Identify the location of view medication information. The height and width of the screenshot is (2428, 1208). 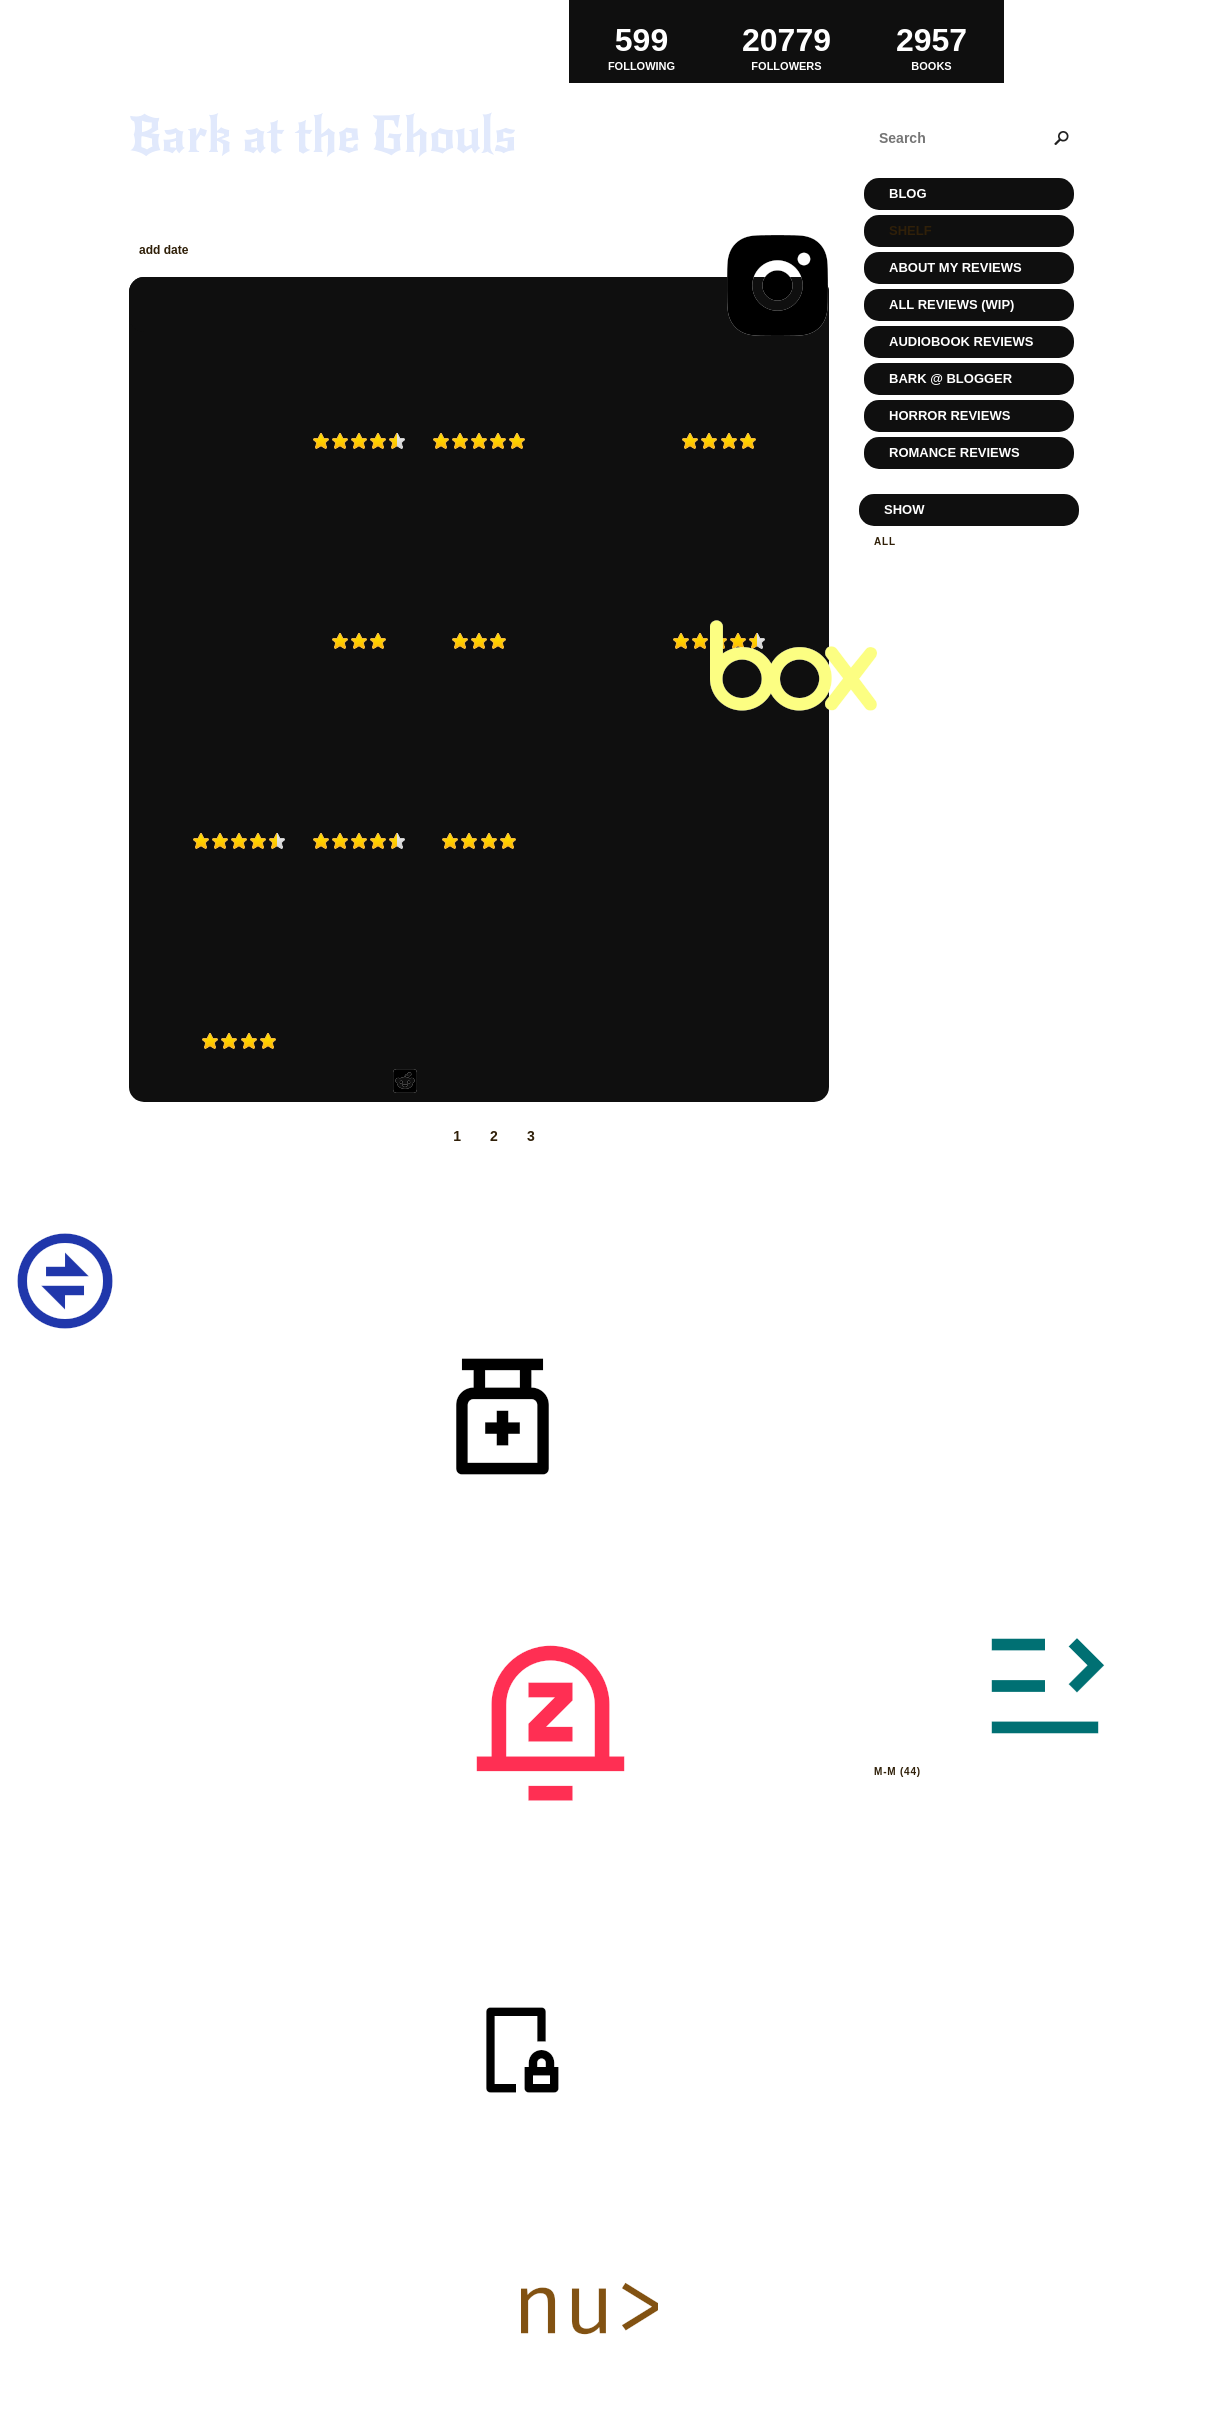
(502, 1416).